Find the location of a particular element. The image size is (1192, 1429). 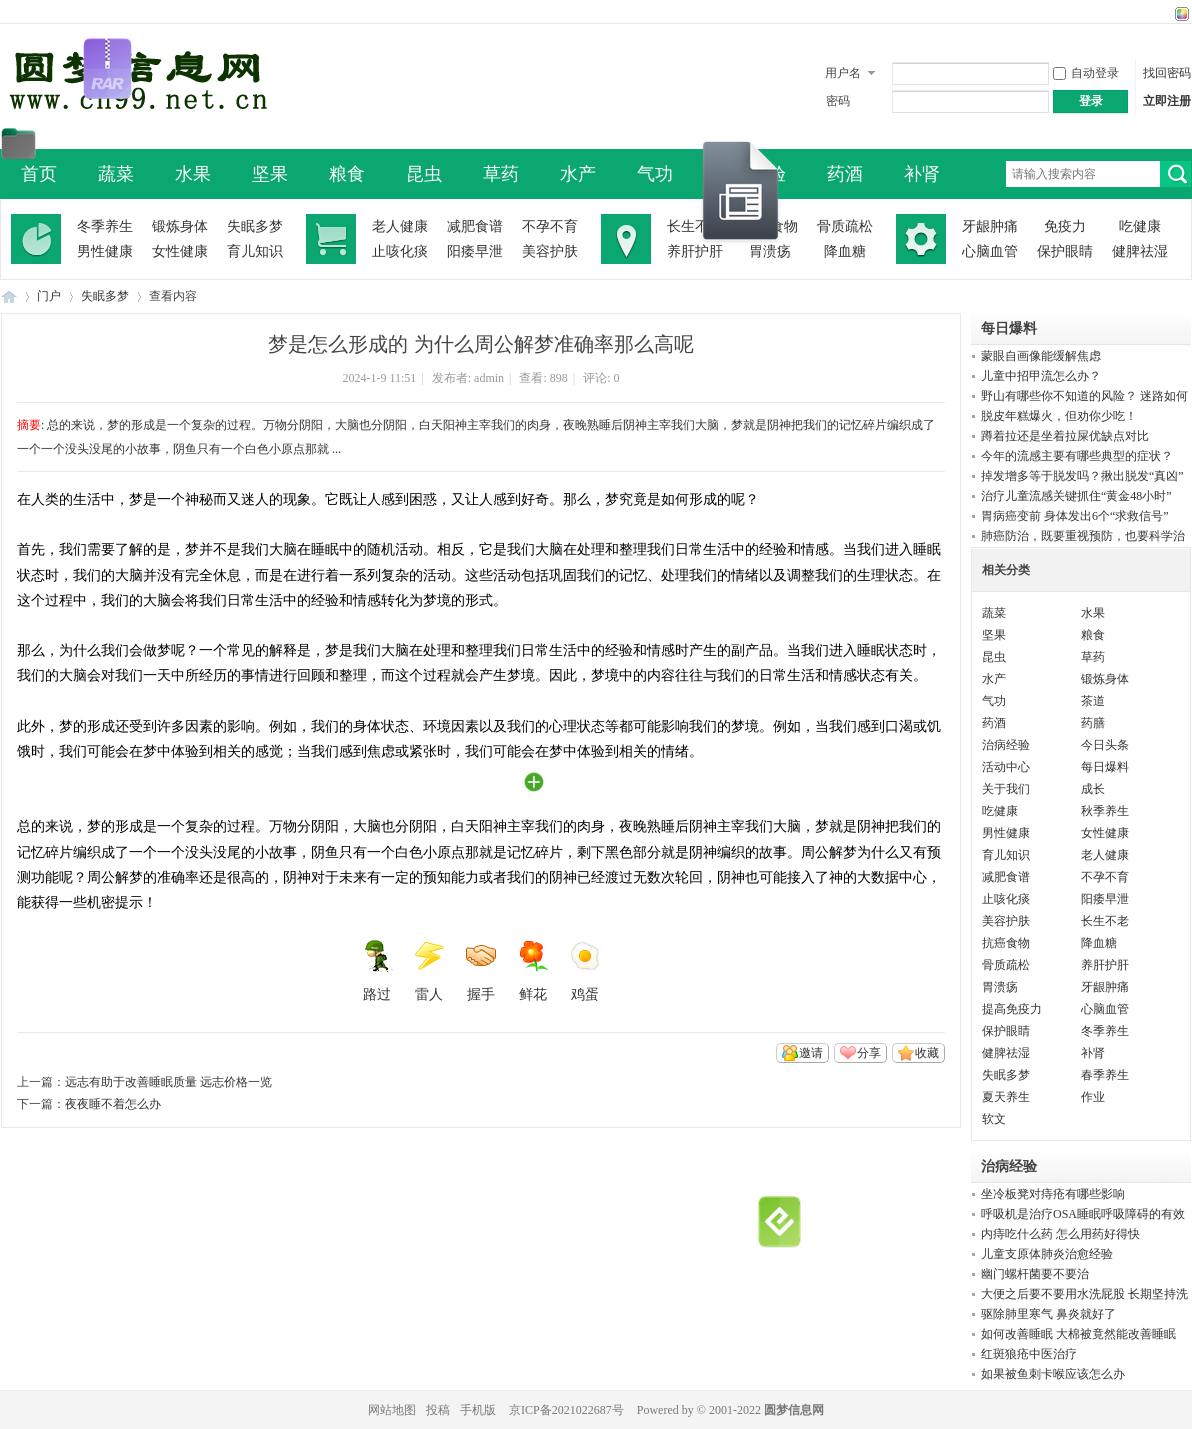

open a folder to view its contents is located at coordinates (18, 143).